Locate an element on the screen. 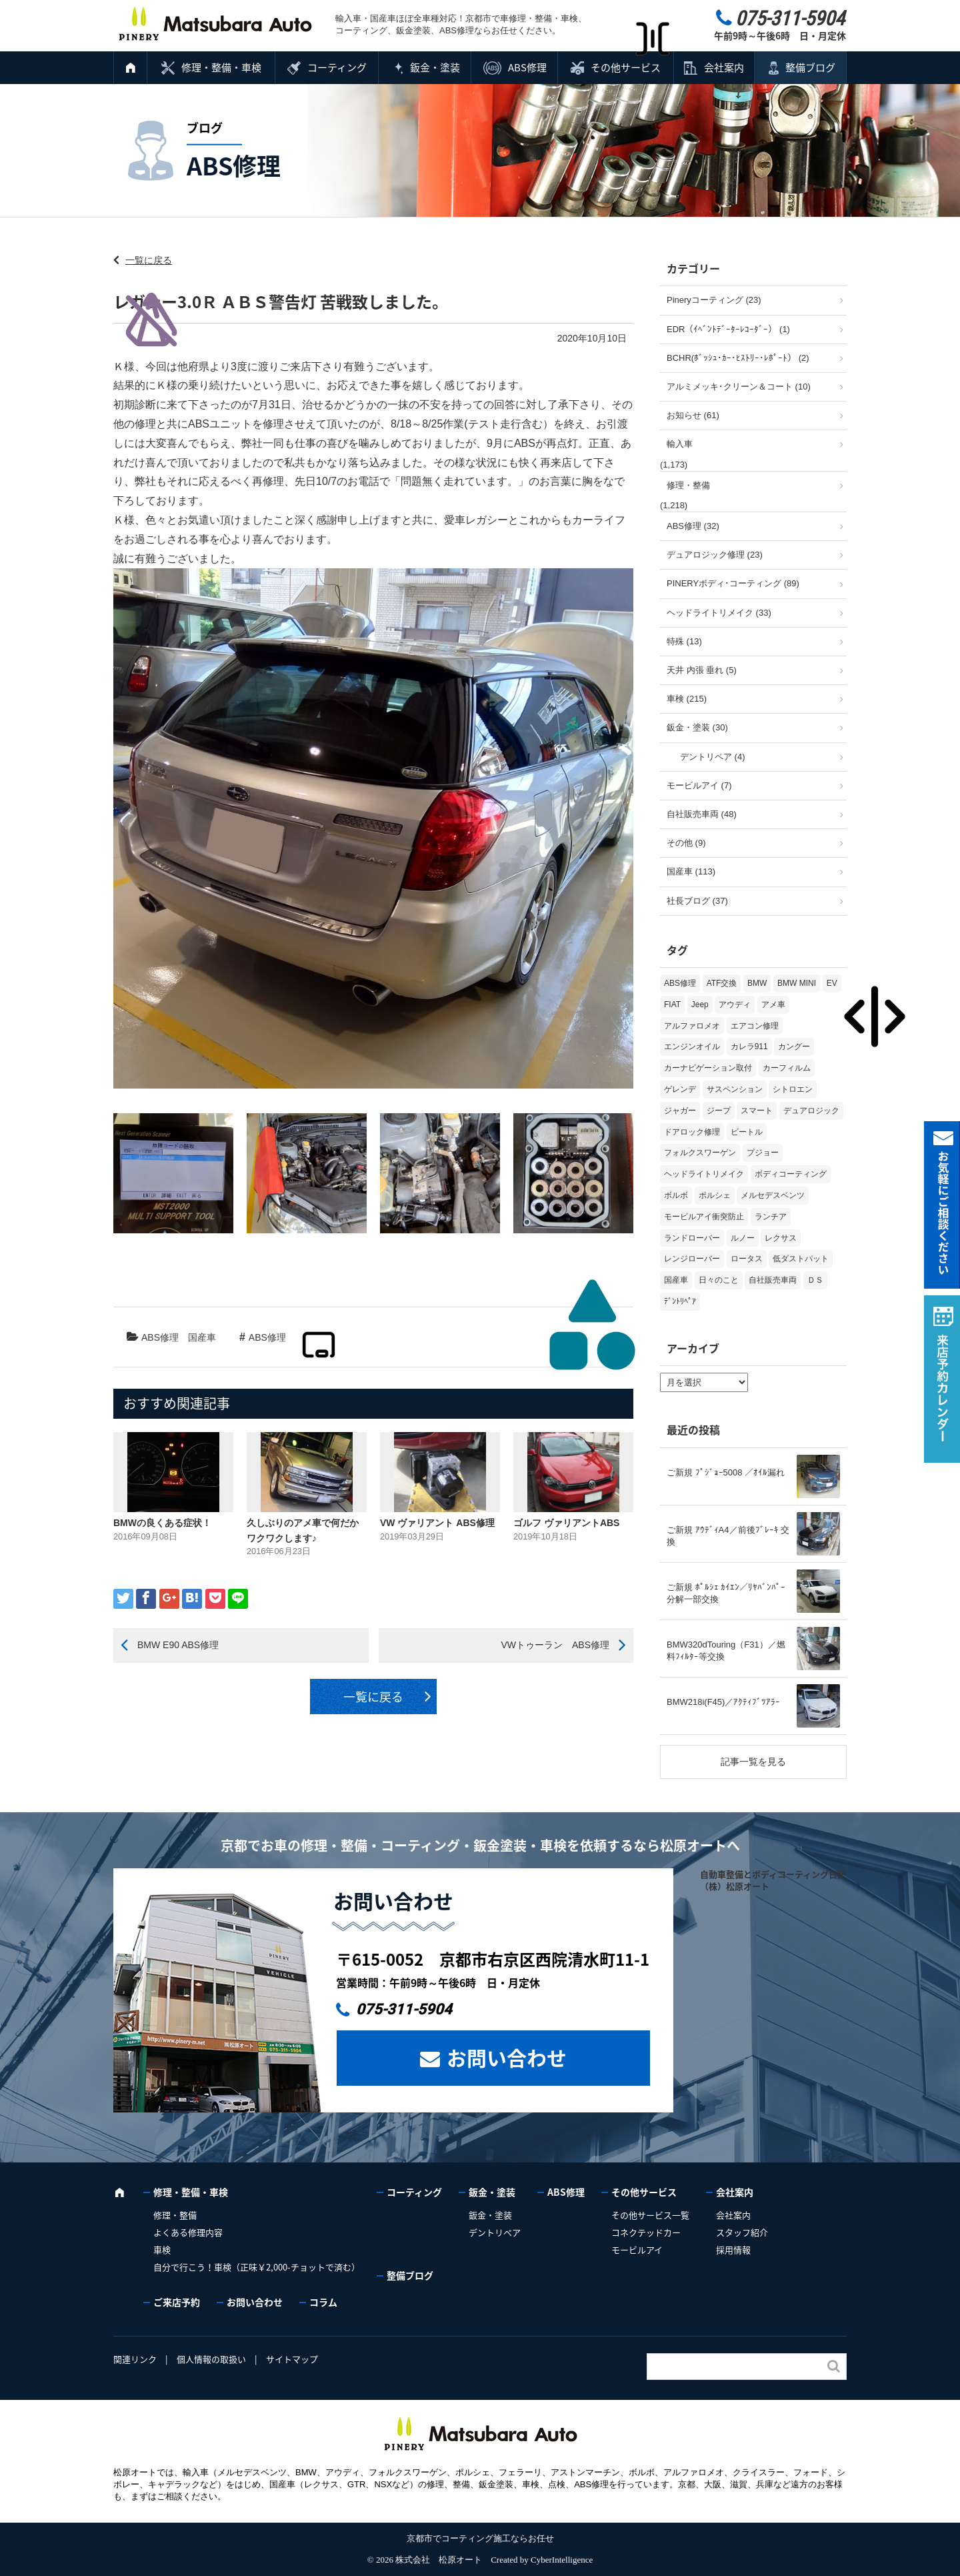  disable 3D object rendering is located at coordinates (151, 321).